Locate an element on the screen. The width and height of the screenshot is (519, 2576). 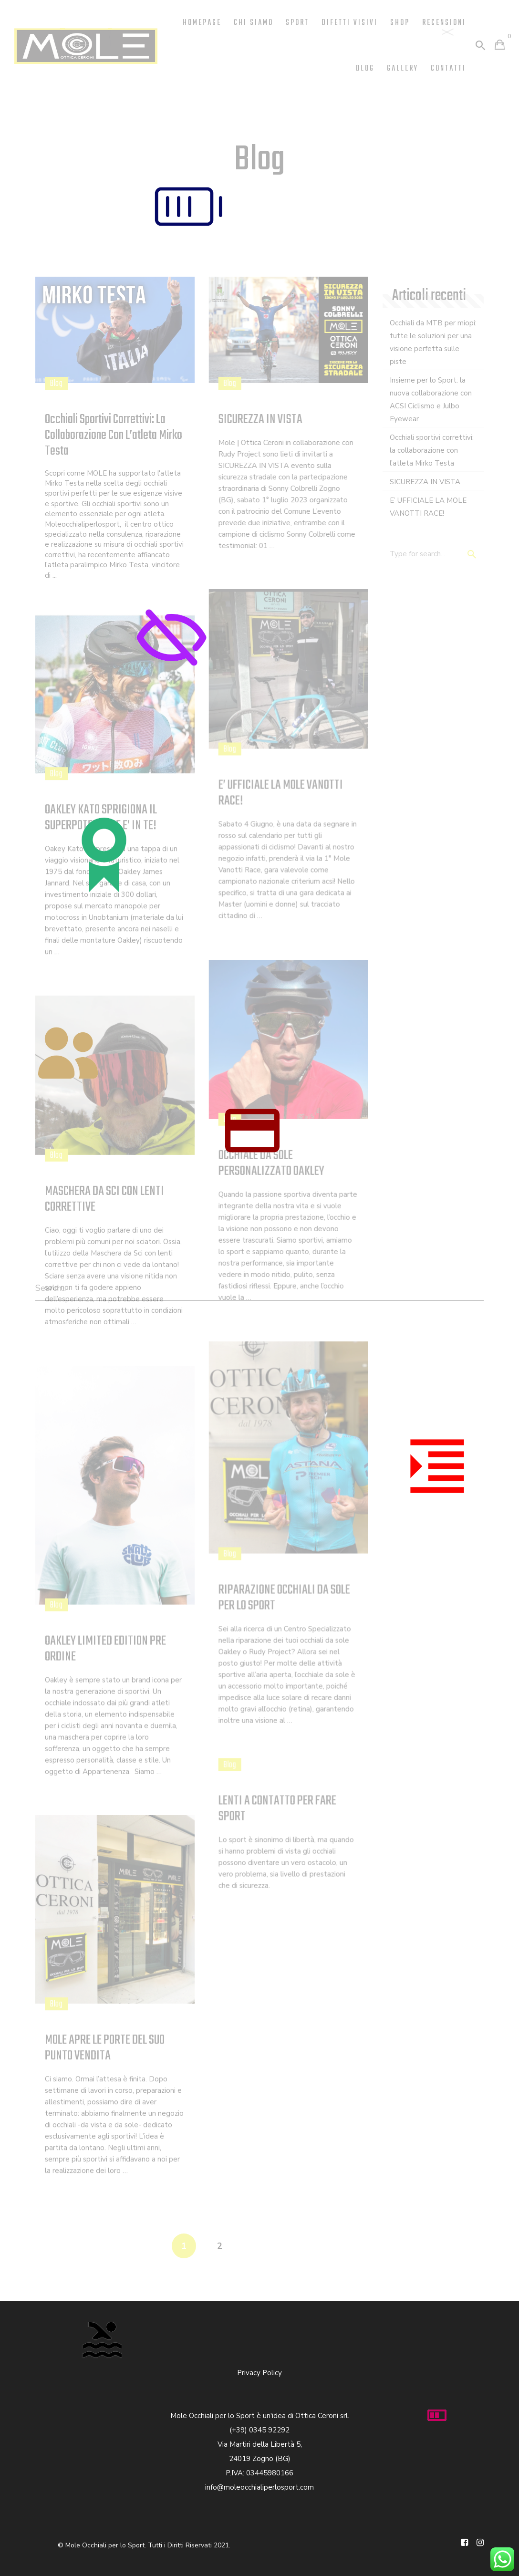
increase text indentation is located at coordinates (437, 1466).